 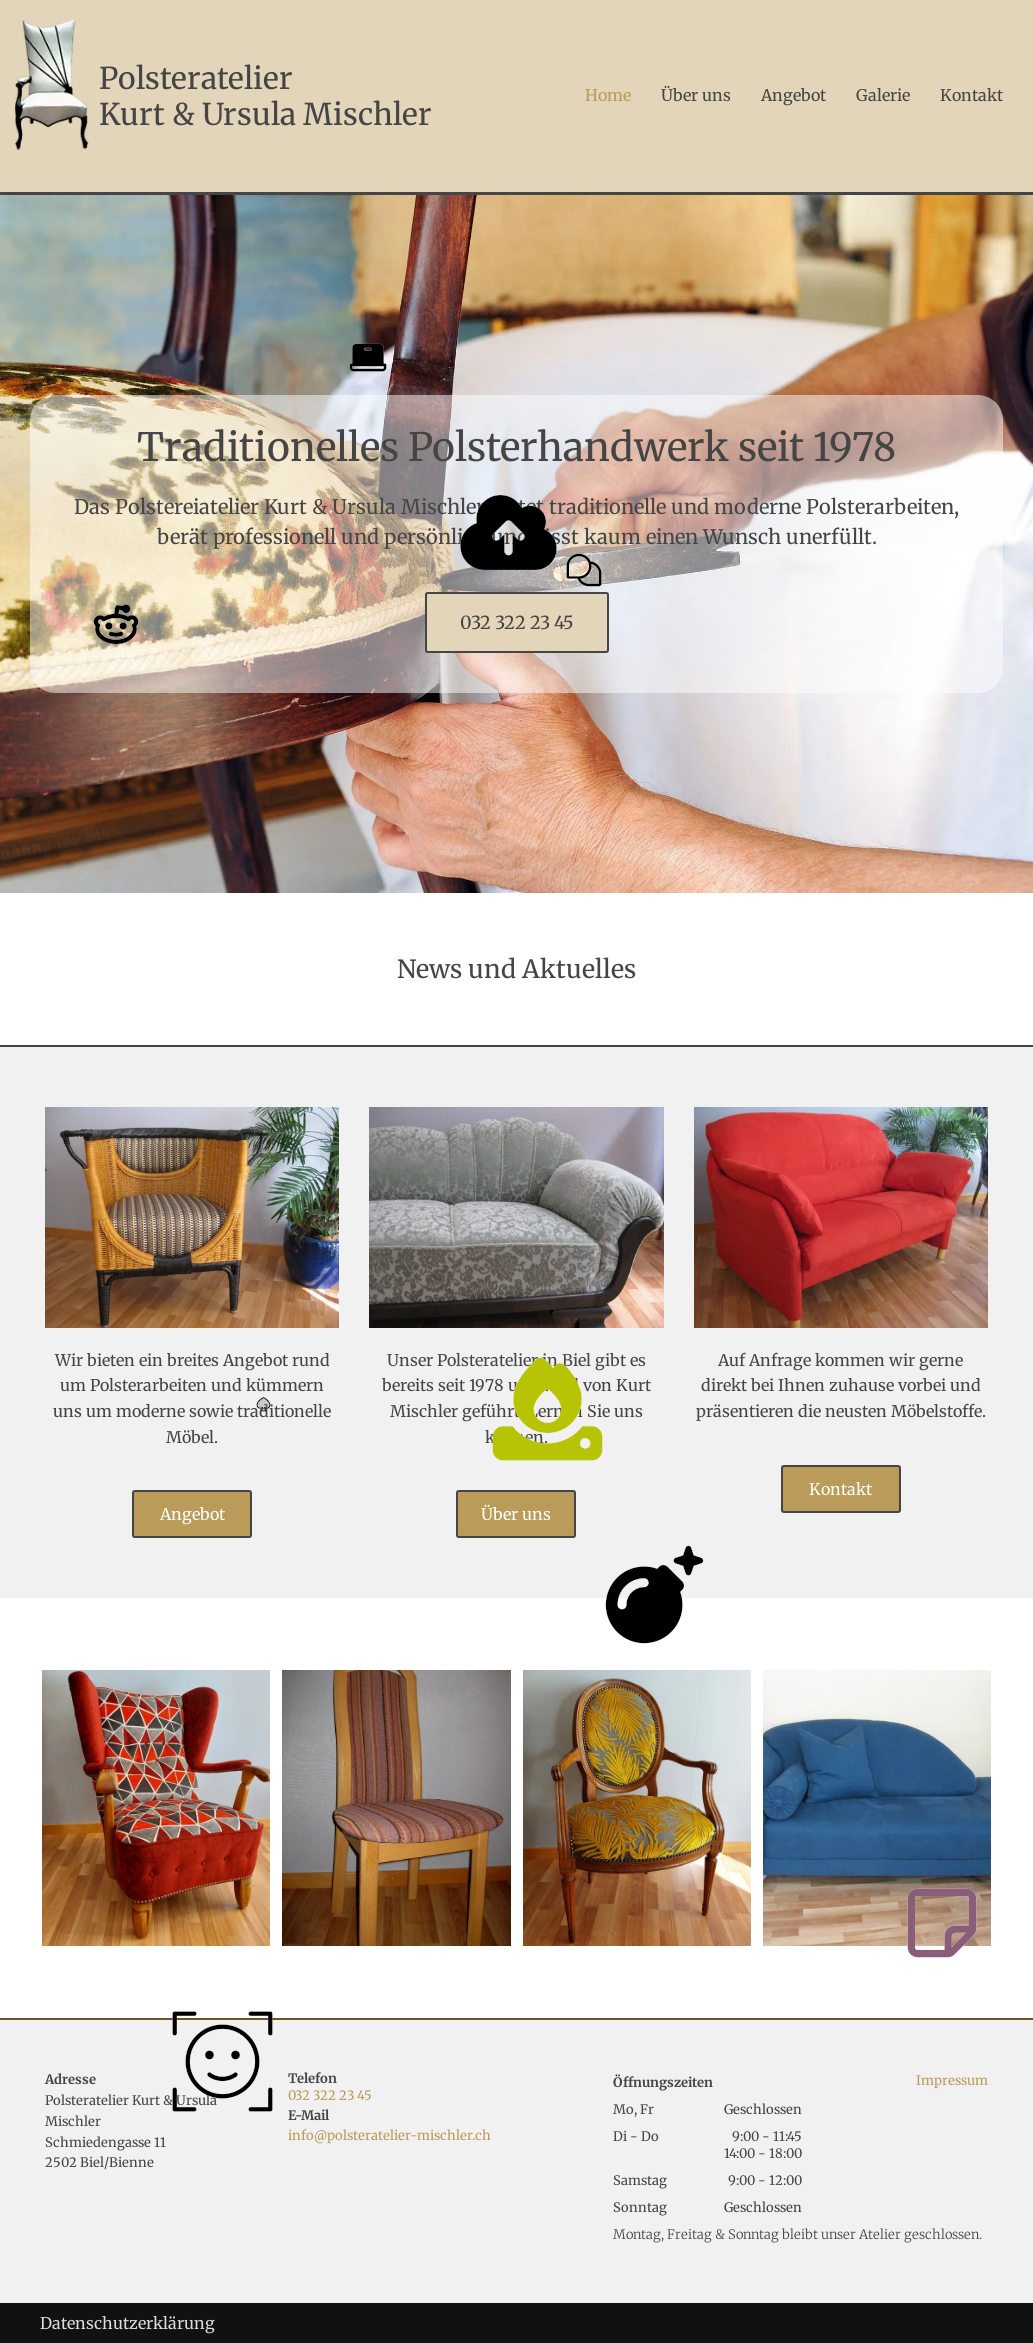 I want to click on open chat or messaging, so click(x=584, y=570).